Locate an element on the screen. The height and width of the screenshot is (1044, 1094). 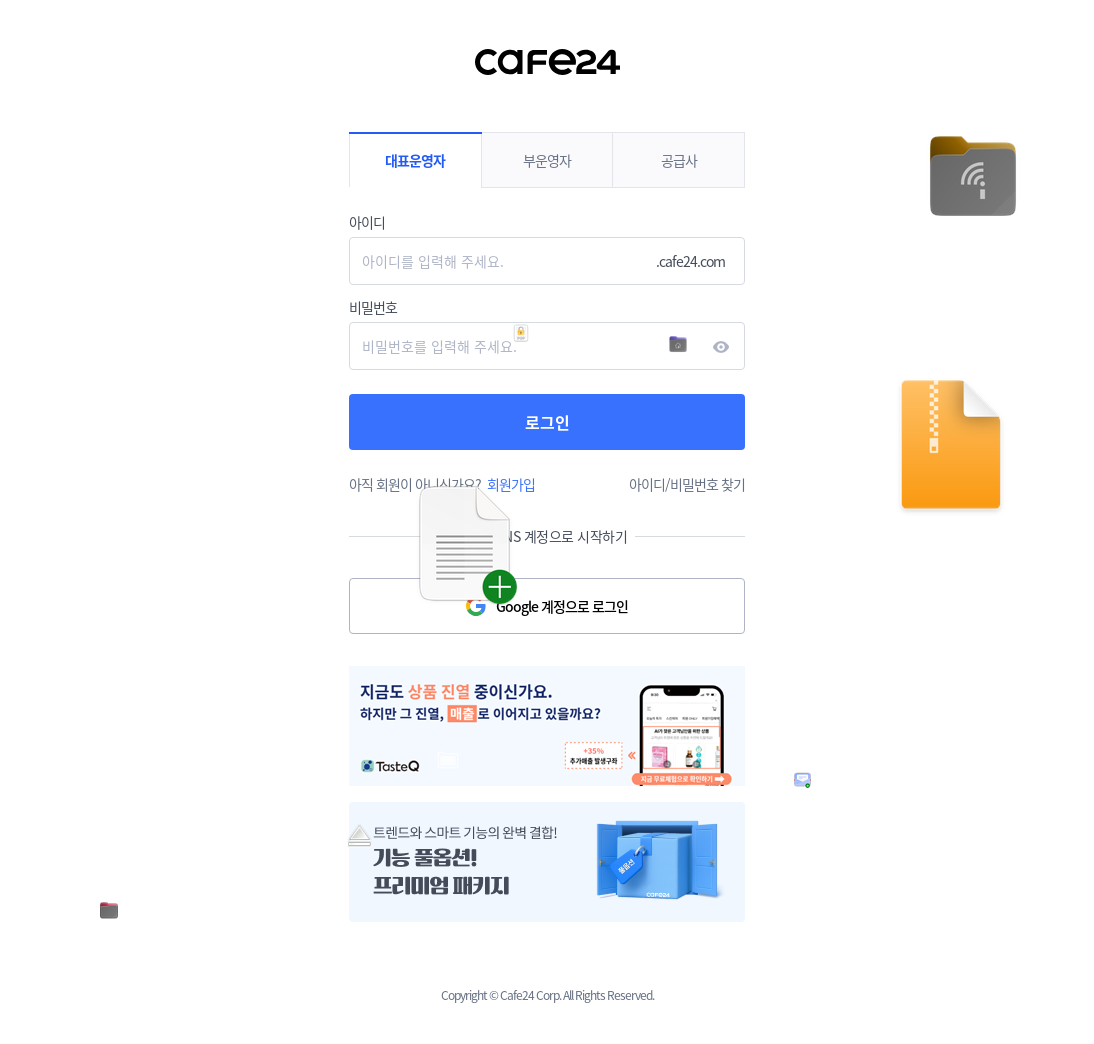
a pgp-encrypted file is located at coordinates (521, 333).